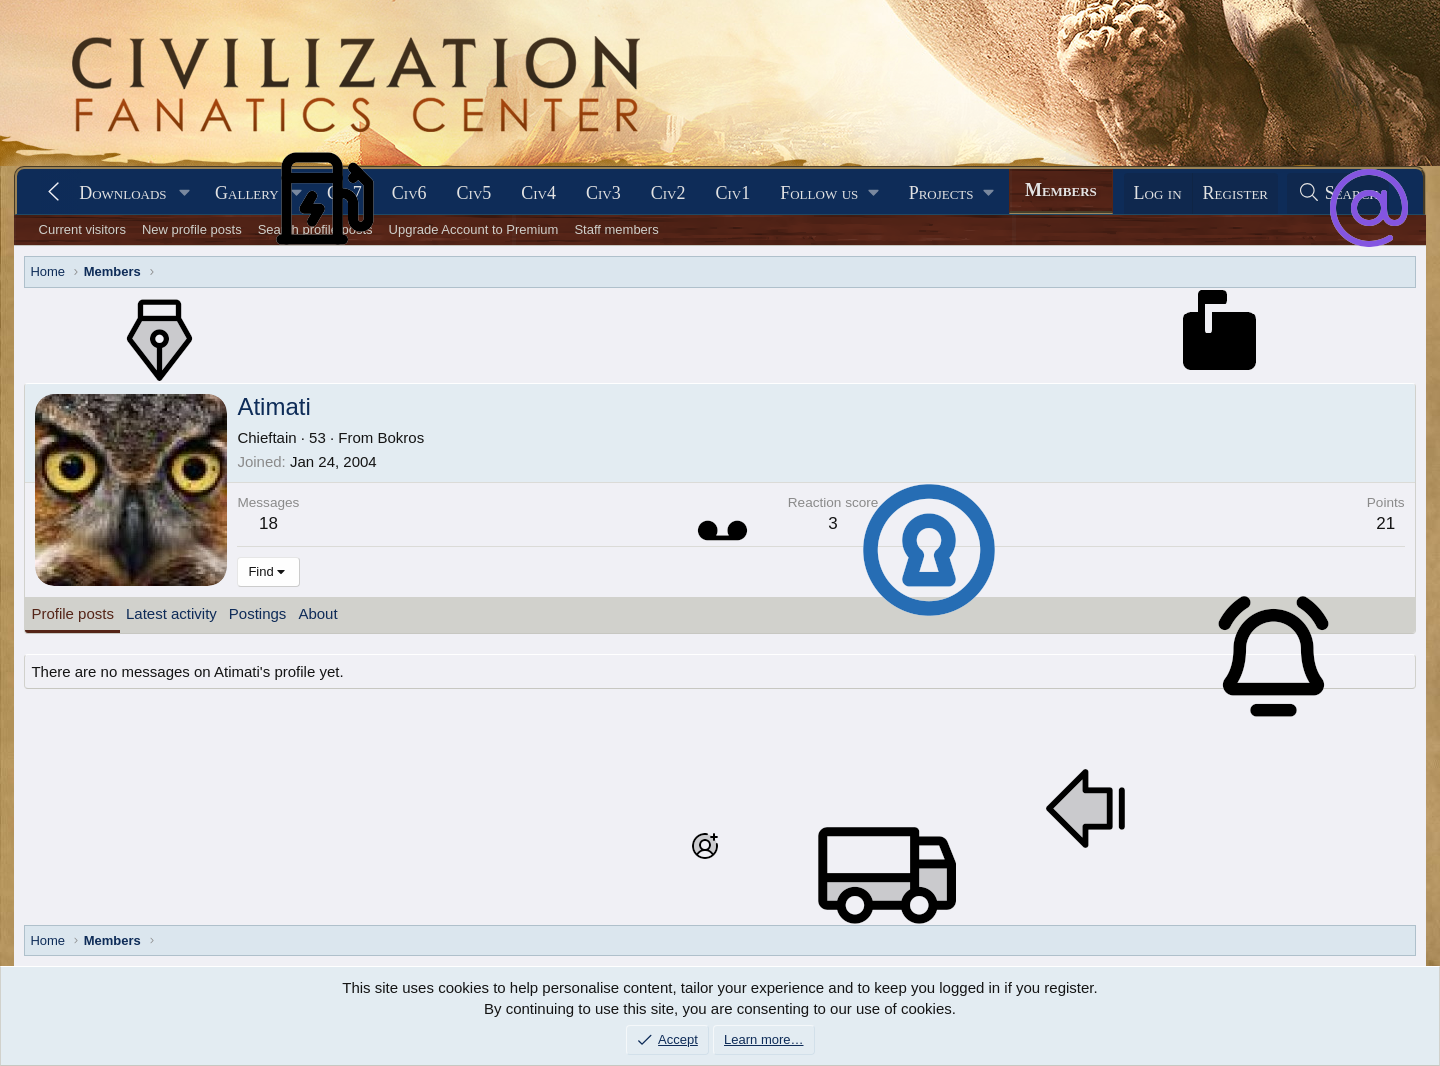 The width and height of the screenshot is (1440, 1066). I want to click on go back to previous screen, so click(1088, 808).